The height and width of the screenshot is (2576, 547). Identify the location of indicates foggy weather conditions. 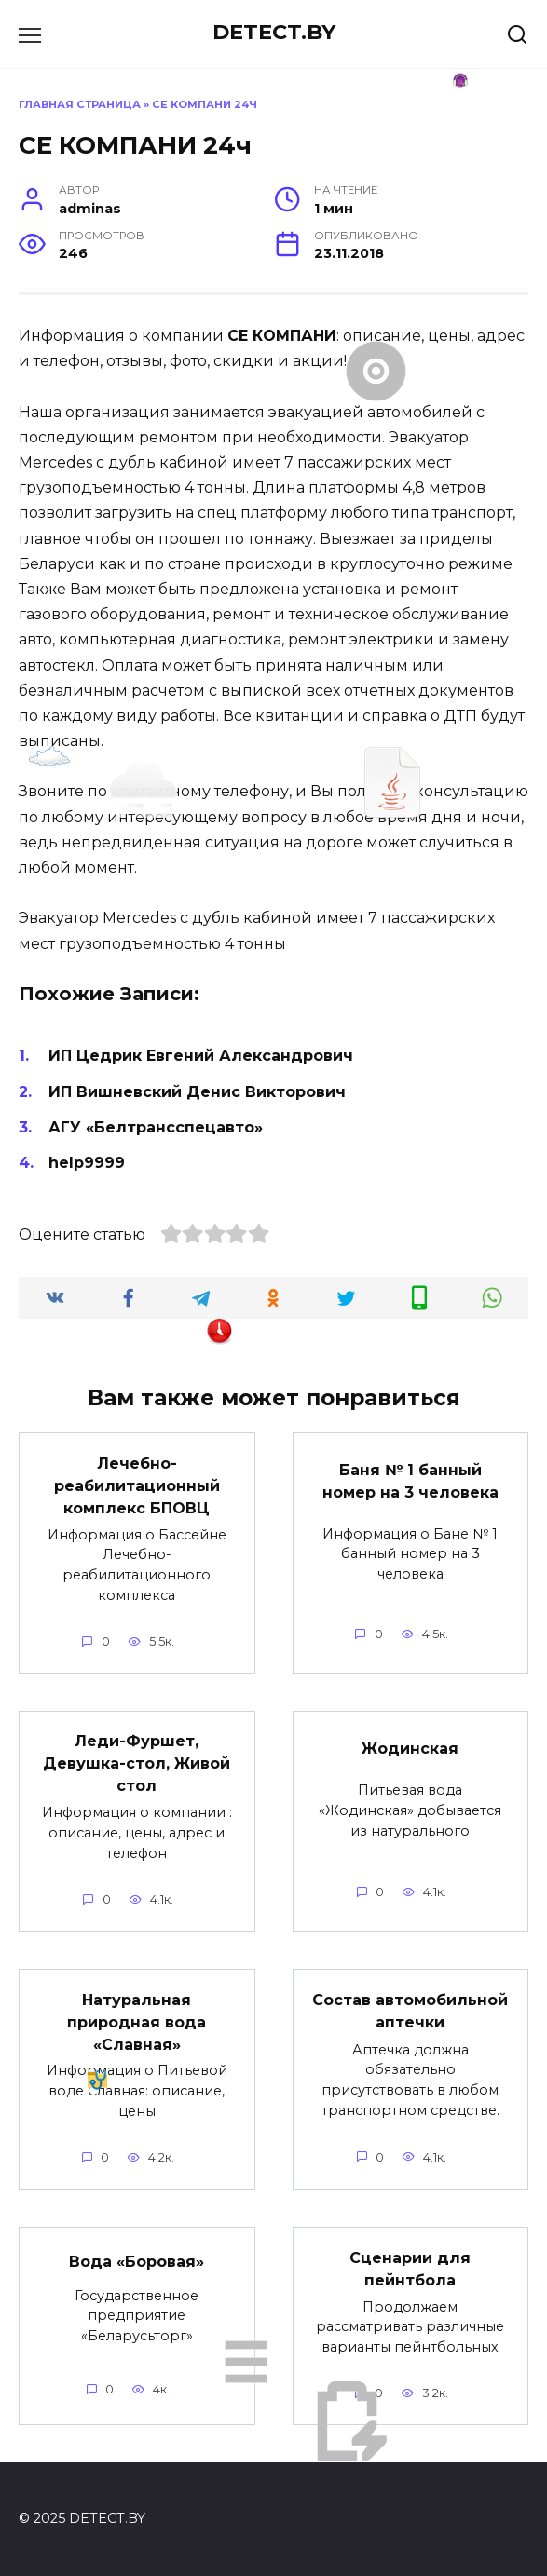
(144, 789).